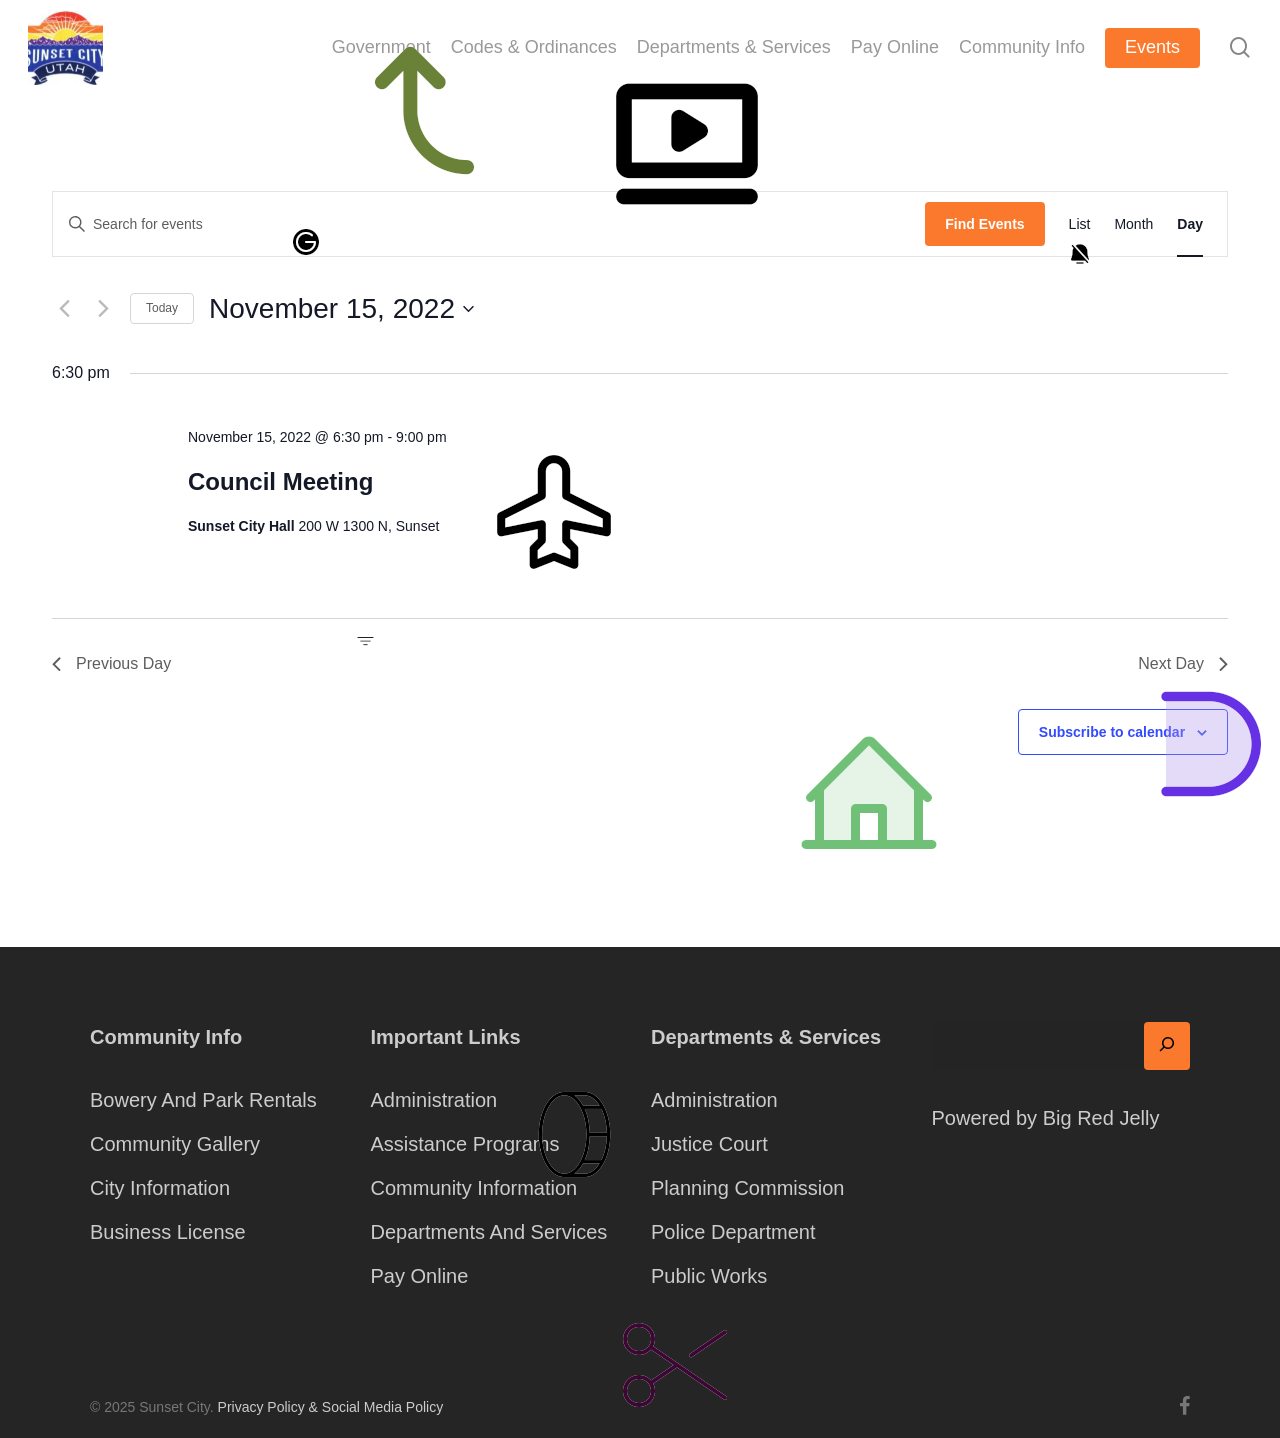 The width and height of the screenshot is (1280, 1438). I want to click on go back and up to previous section, so click(424, 110).